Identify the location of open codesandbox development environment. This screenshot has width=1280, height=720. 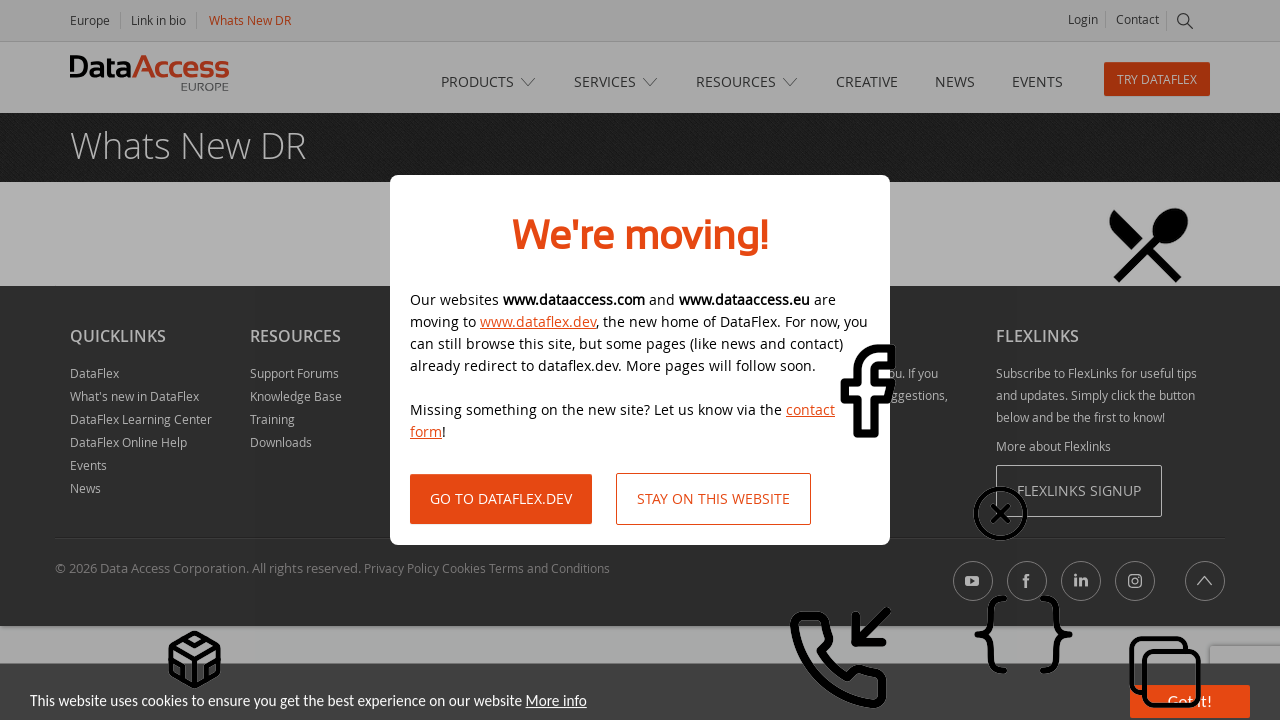
(194, 659).